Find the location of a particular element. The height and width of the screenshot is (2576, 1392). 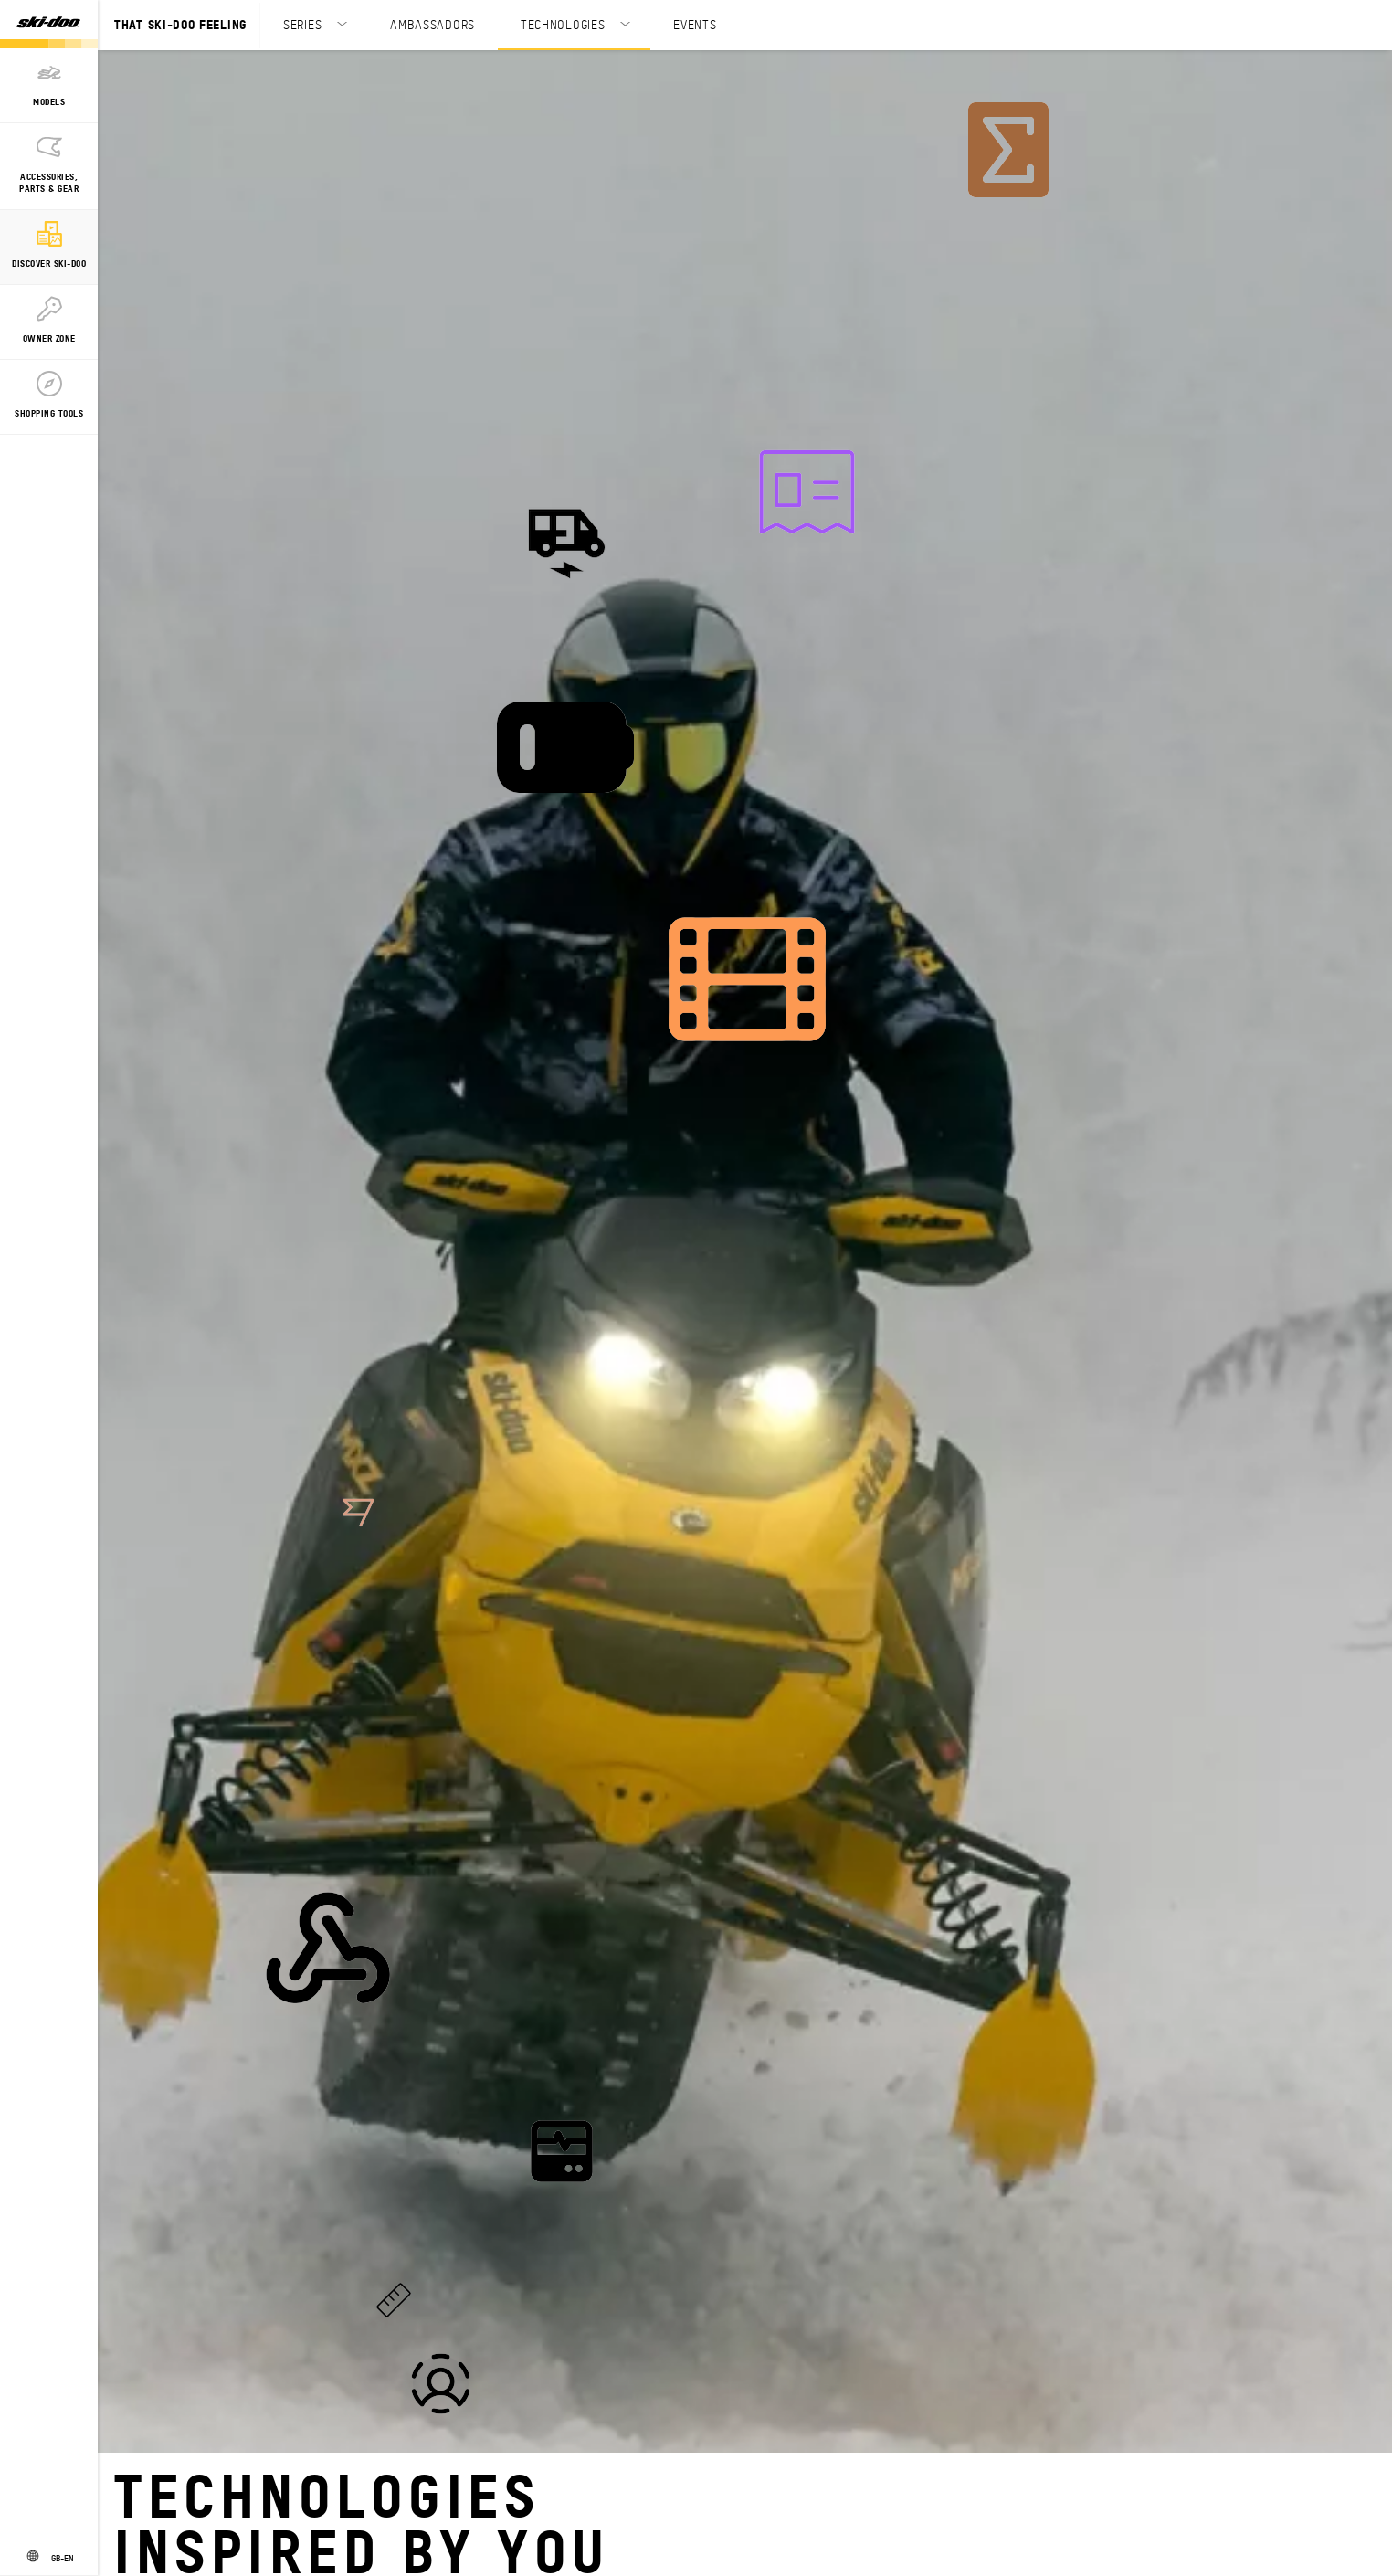

calculate sum or total is located at coordinates (1008, 150).